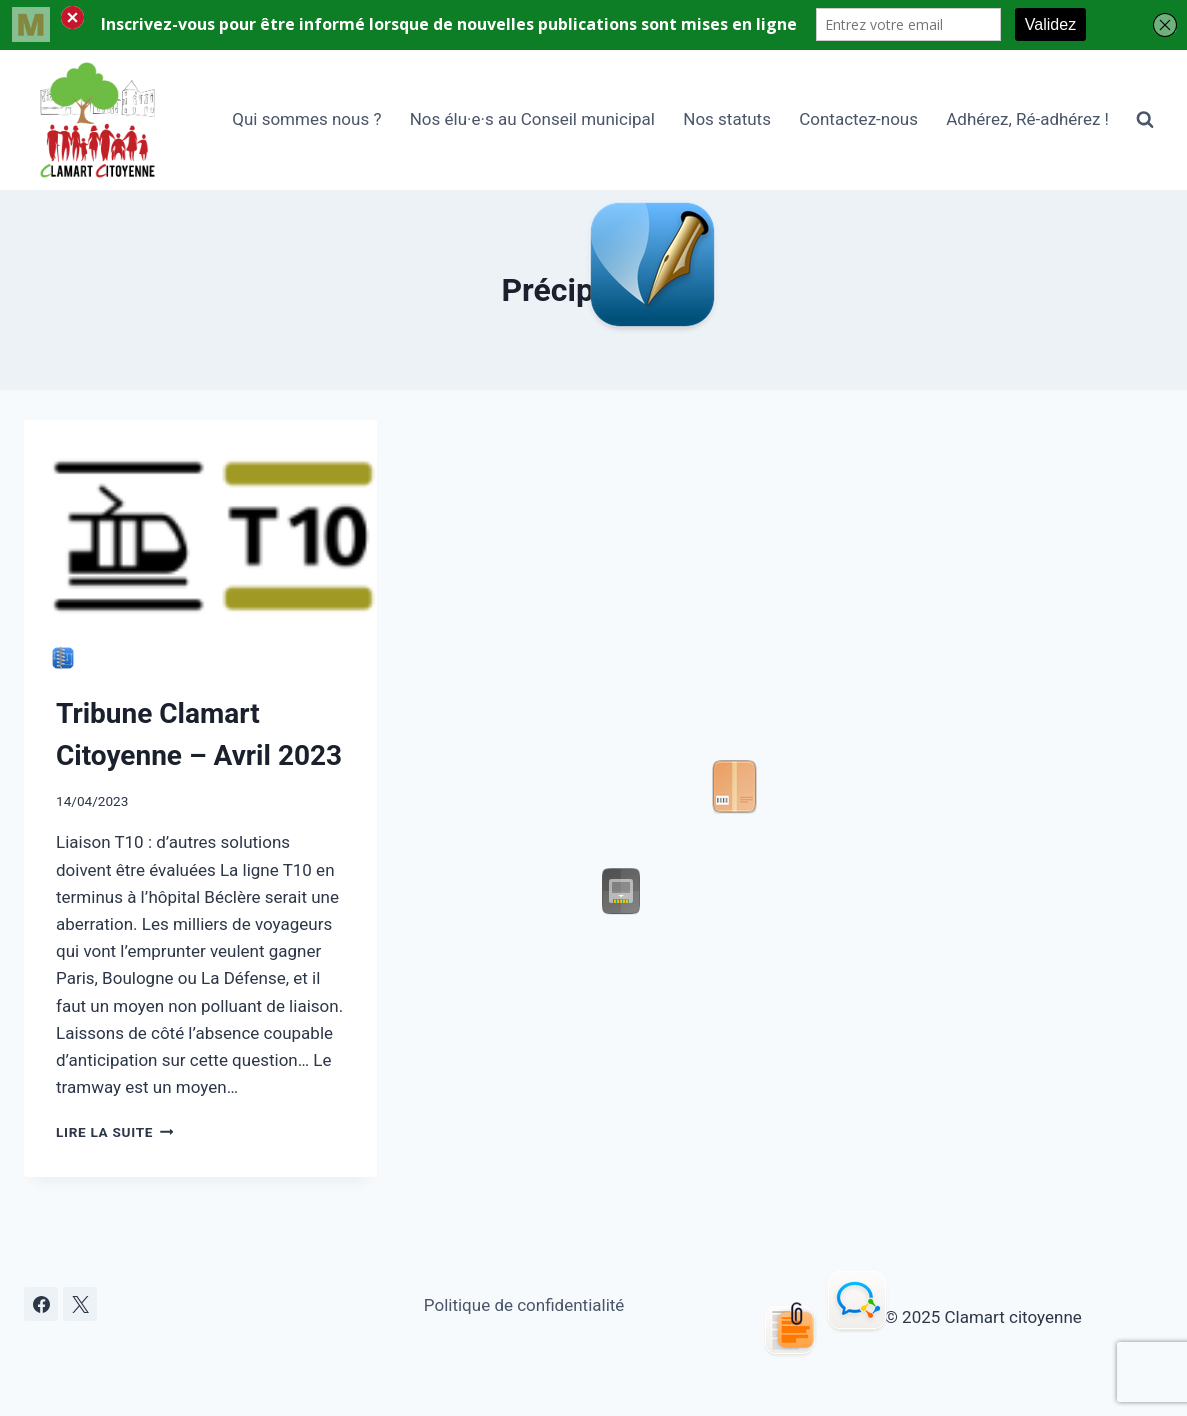 The width and height of the screenshot is (1187, 1416). I want to click on open pdf metadata editor app, so click(789, 1330).